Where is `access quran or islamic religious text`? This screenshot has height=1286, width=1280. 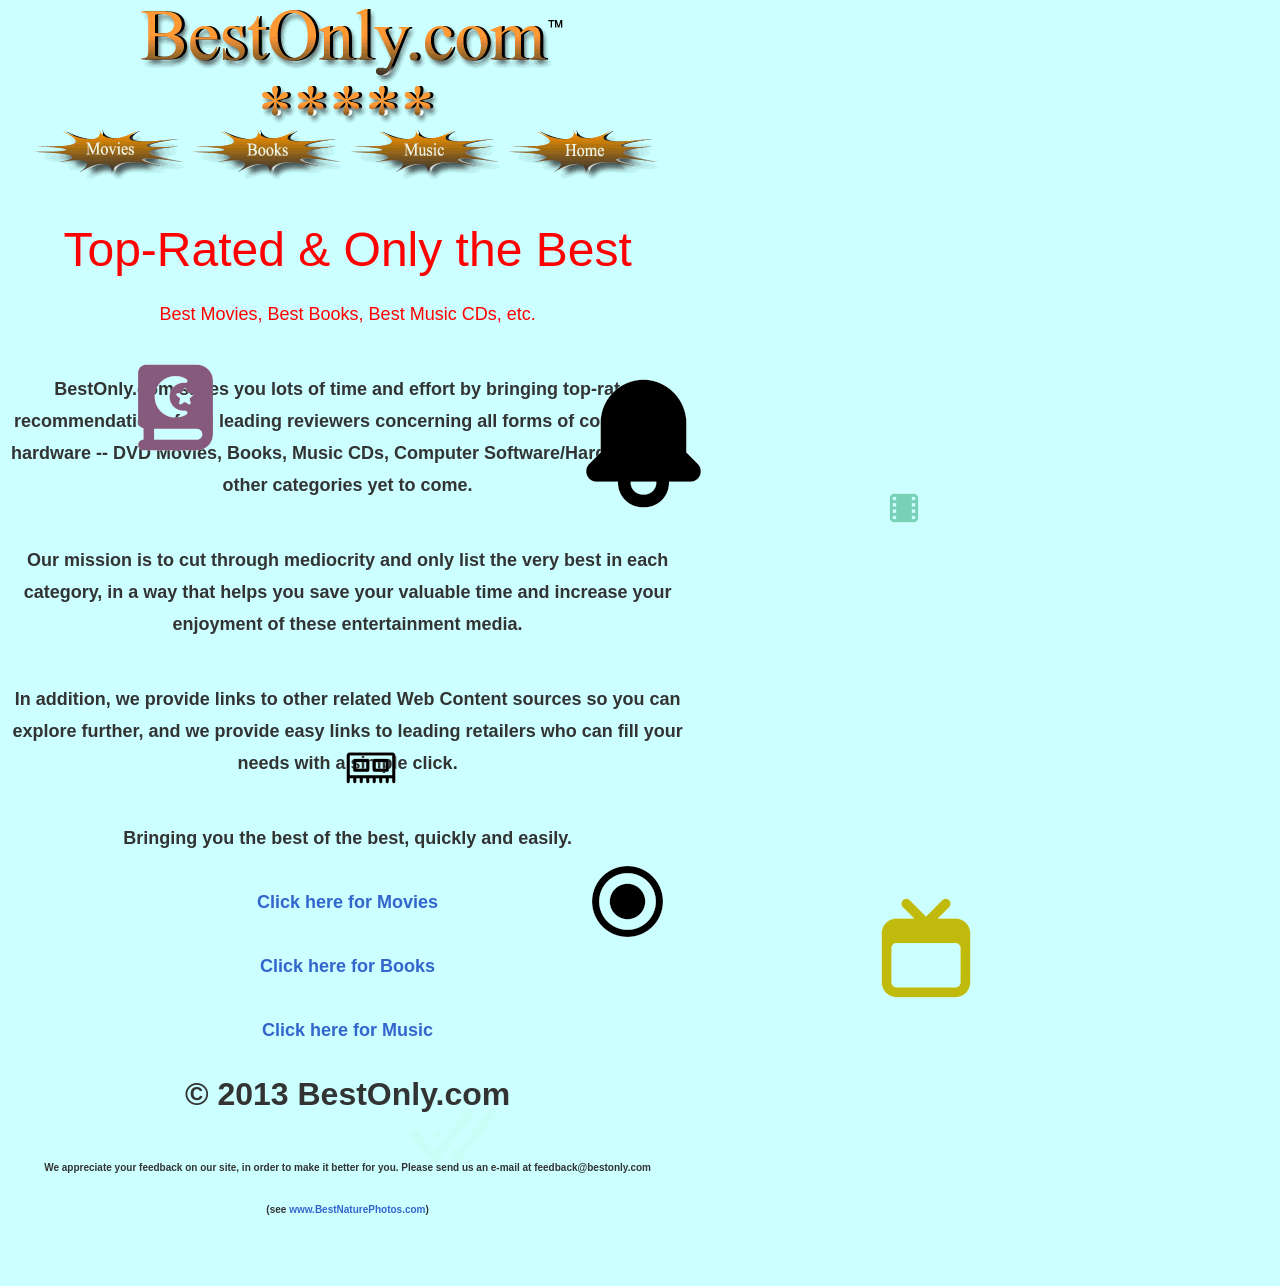 access quran or islamic religious text is located at coordinates (175, 407).